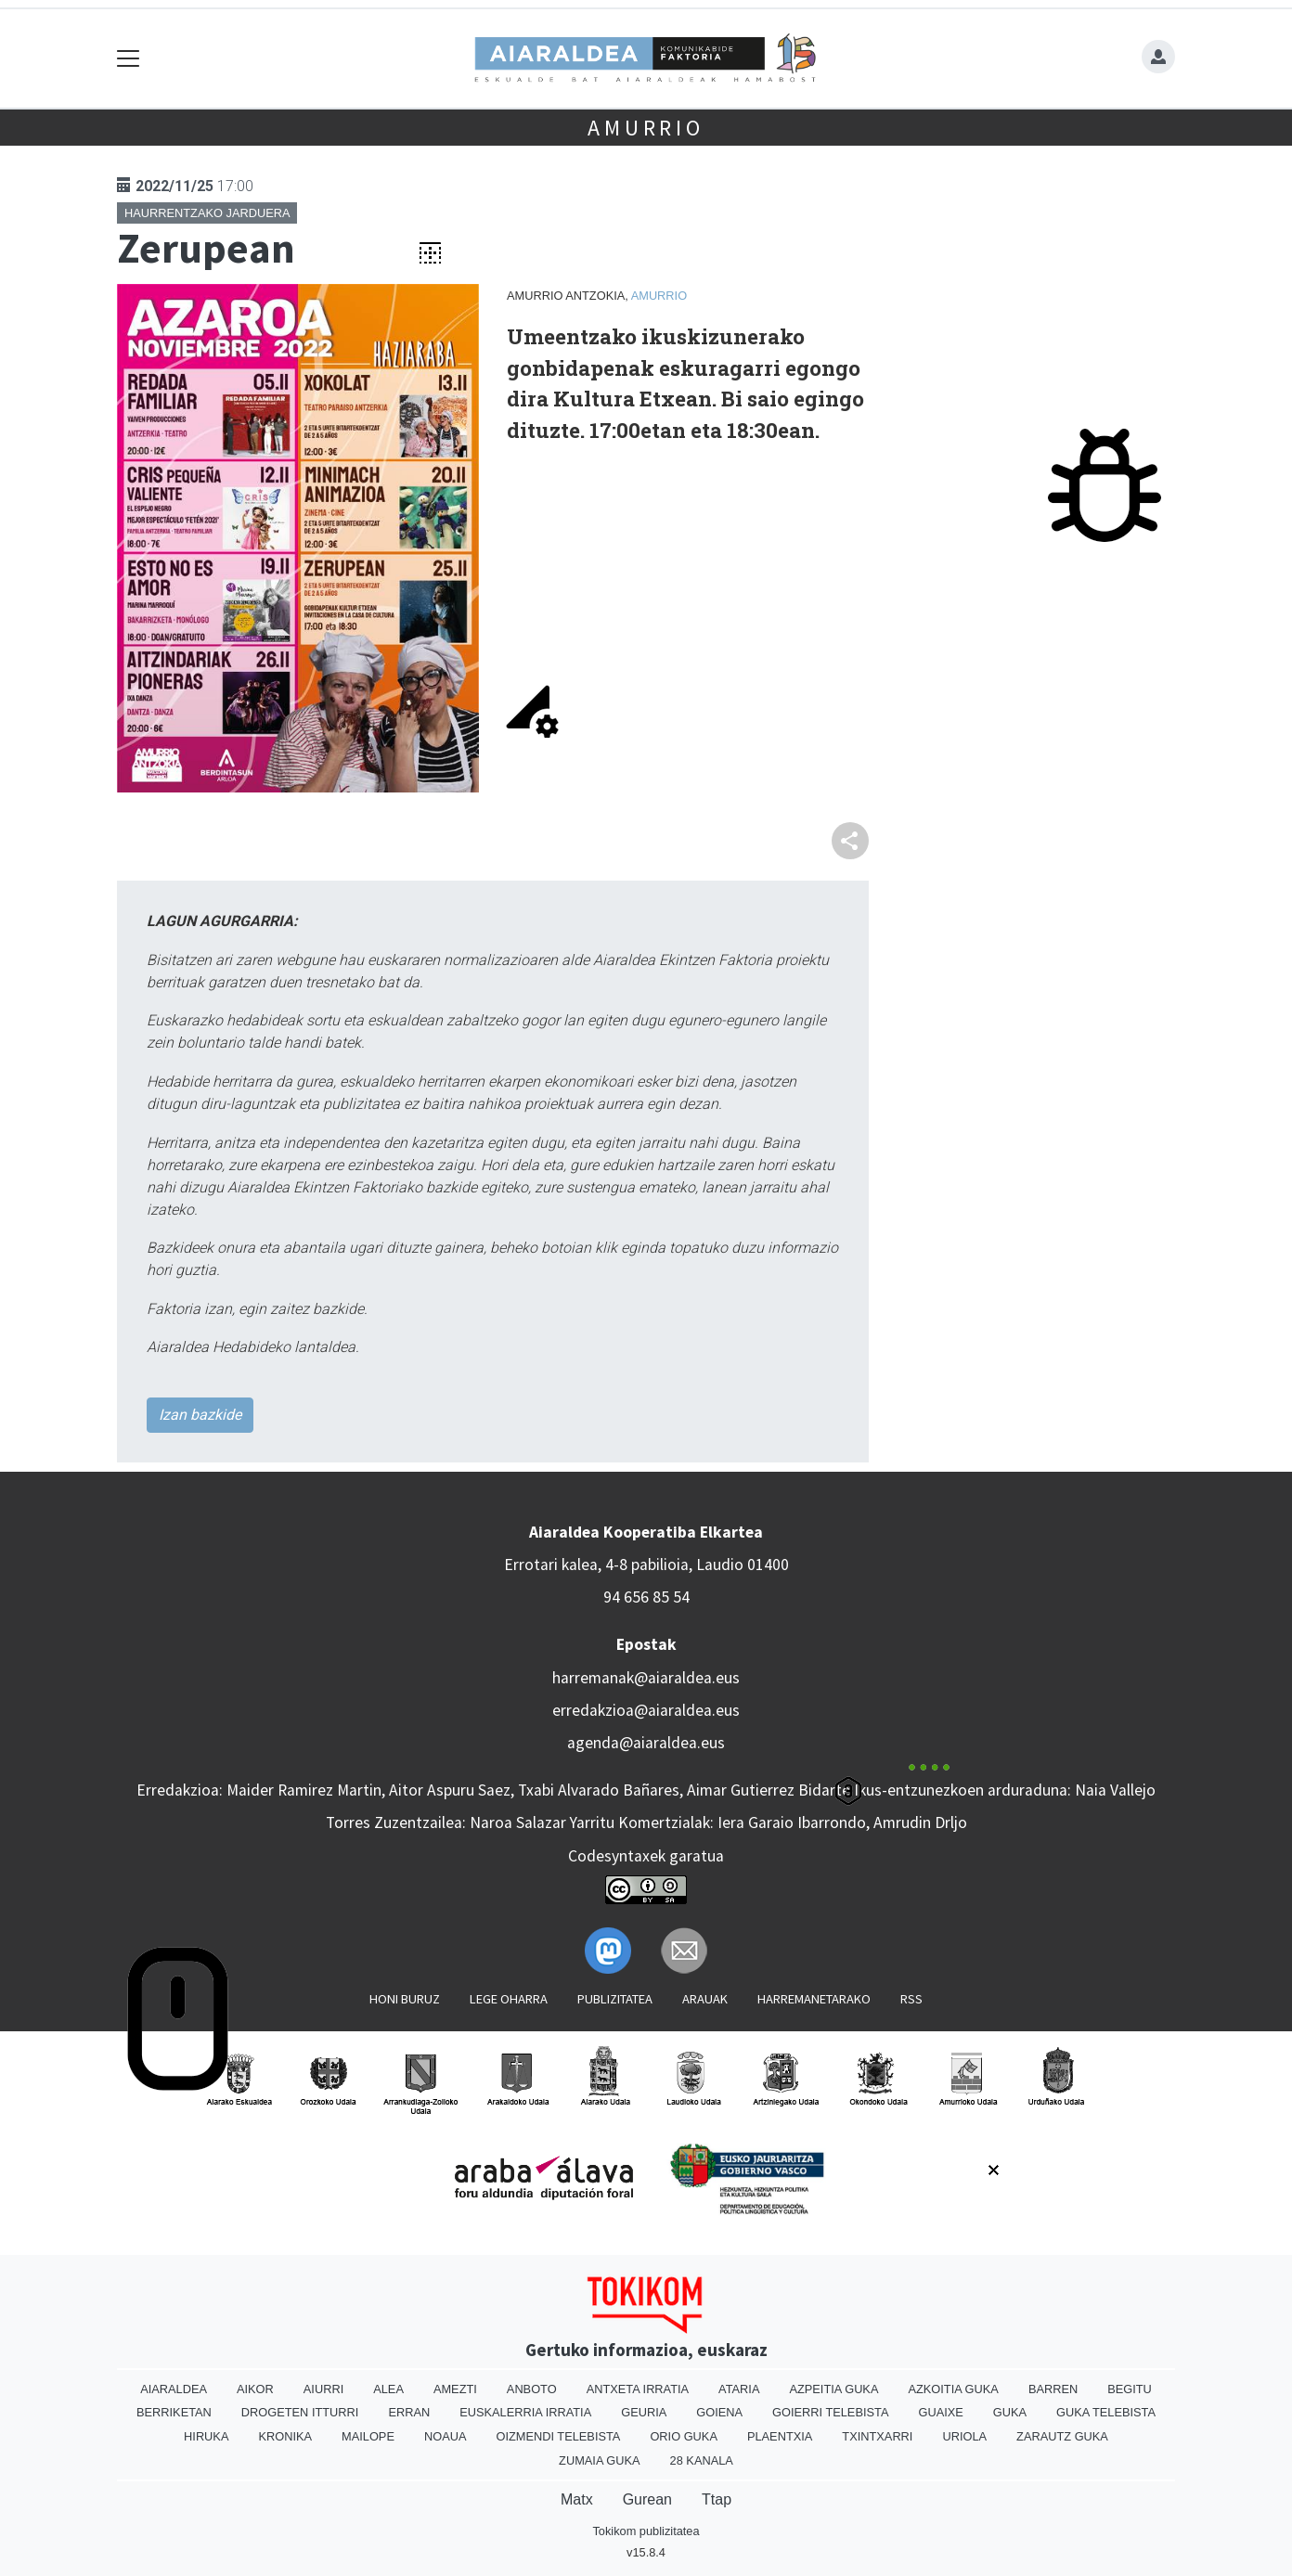  What do you see at coordinates (929, 1750) in the screenshot?
I see `indicates very weak or minimal signal strength` at bounding box center [929, 1750].